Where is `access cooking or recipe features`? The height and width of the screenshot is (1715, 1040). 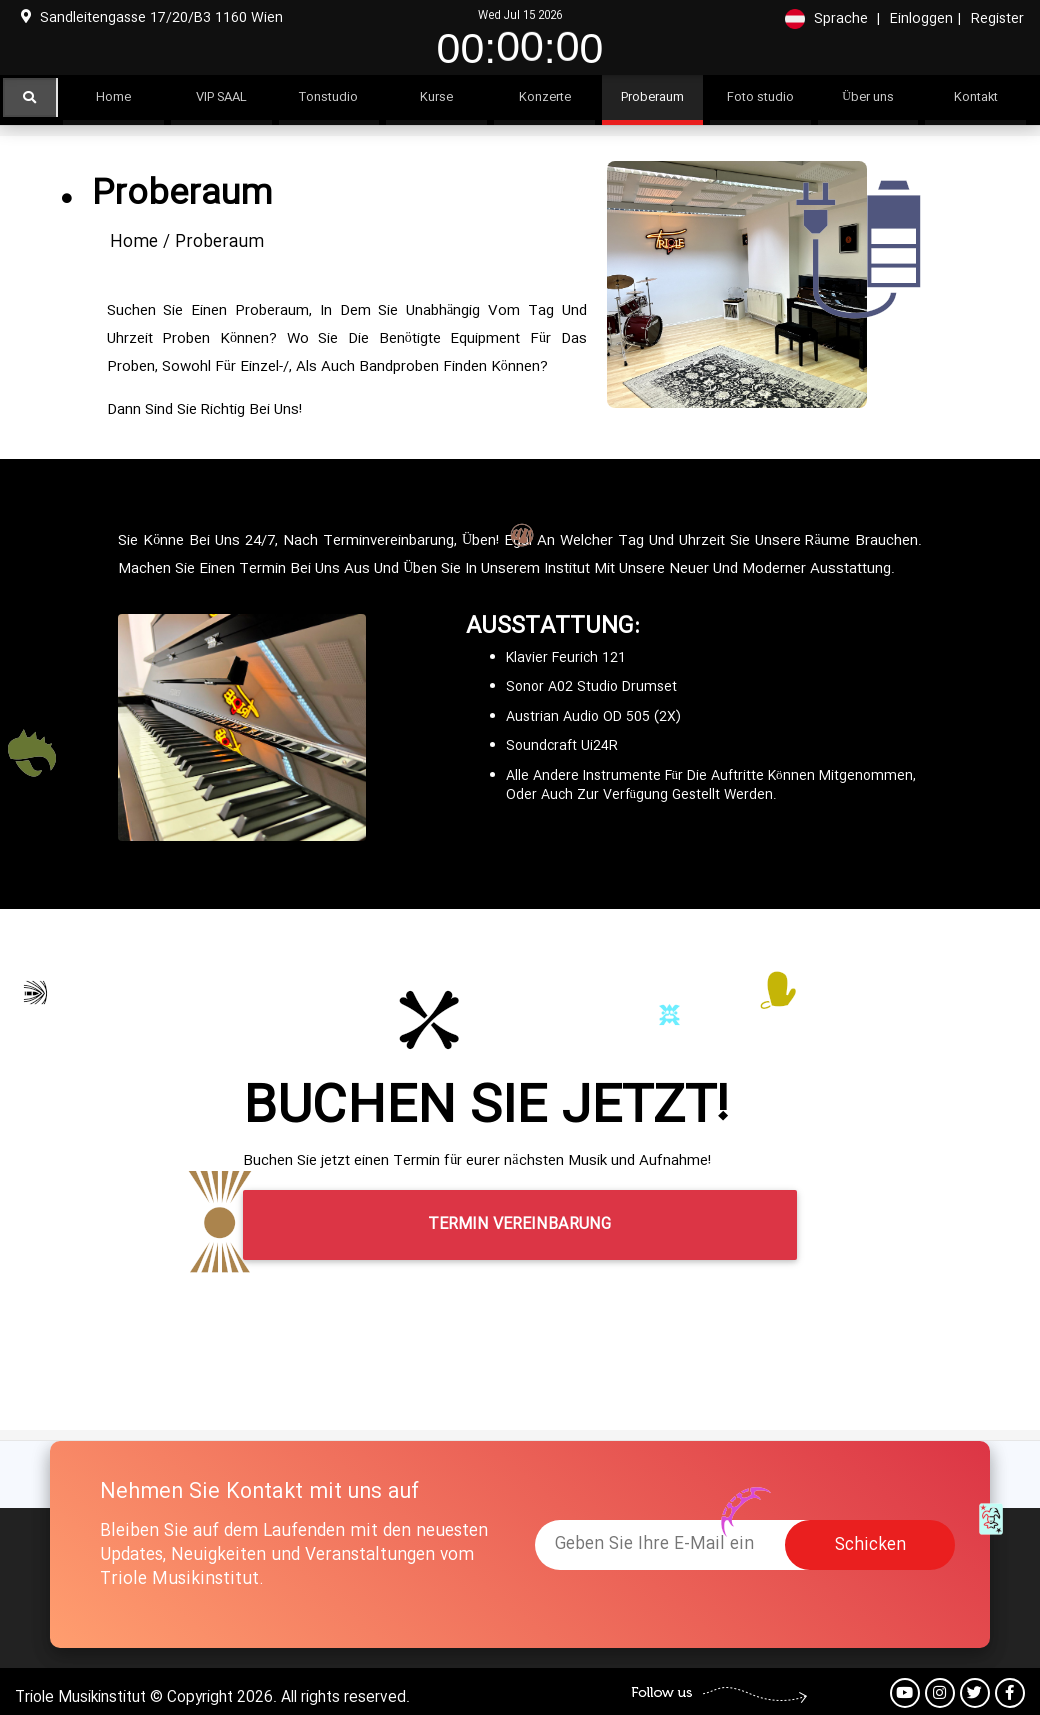 access cooking or recipe features is located at coordinates (779, 990).